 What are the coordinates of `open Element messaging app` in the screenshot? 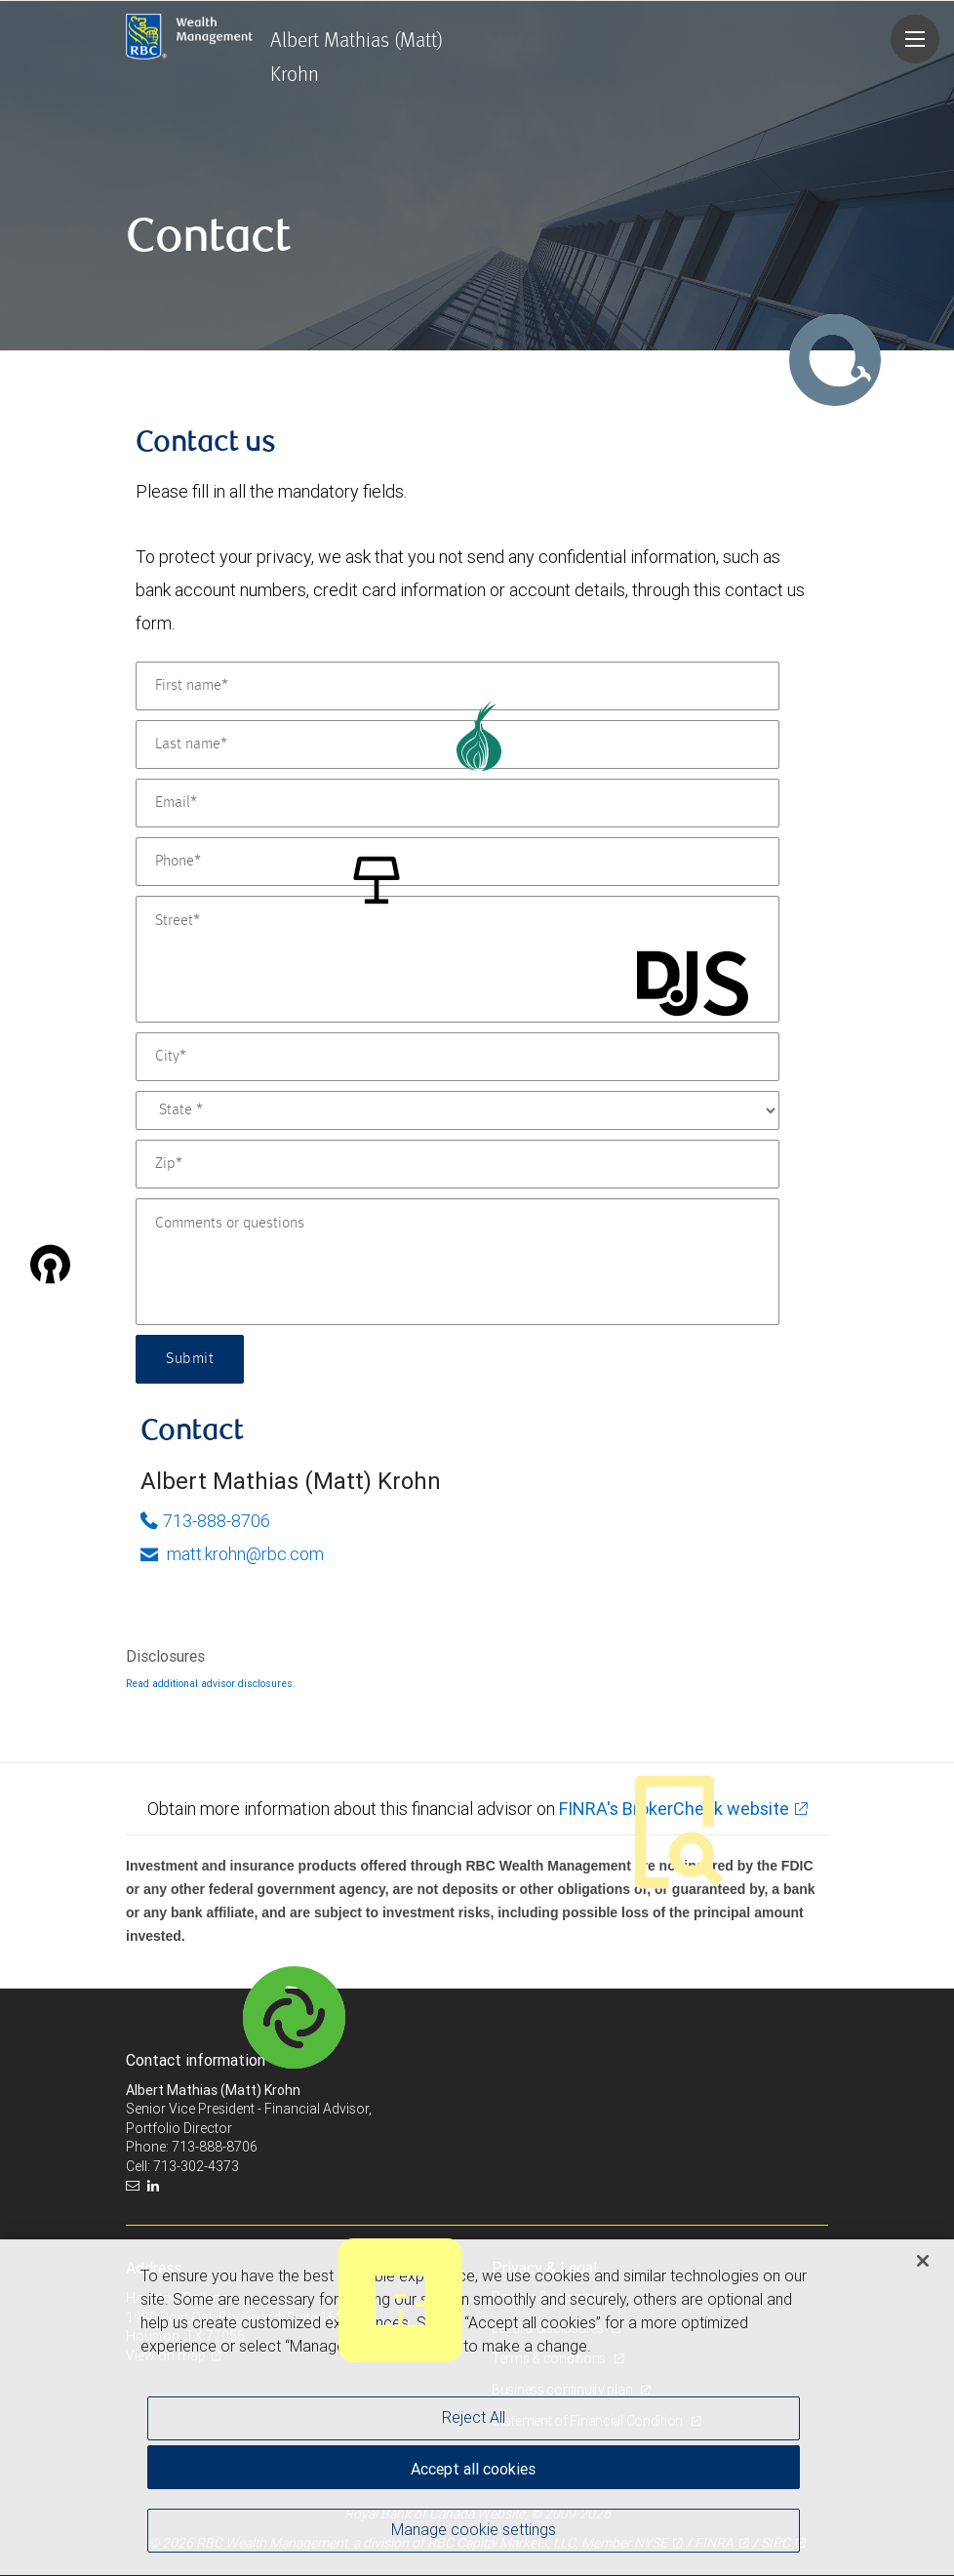 It's located at (294, 2017).